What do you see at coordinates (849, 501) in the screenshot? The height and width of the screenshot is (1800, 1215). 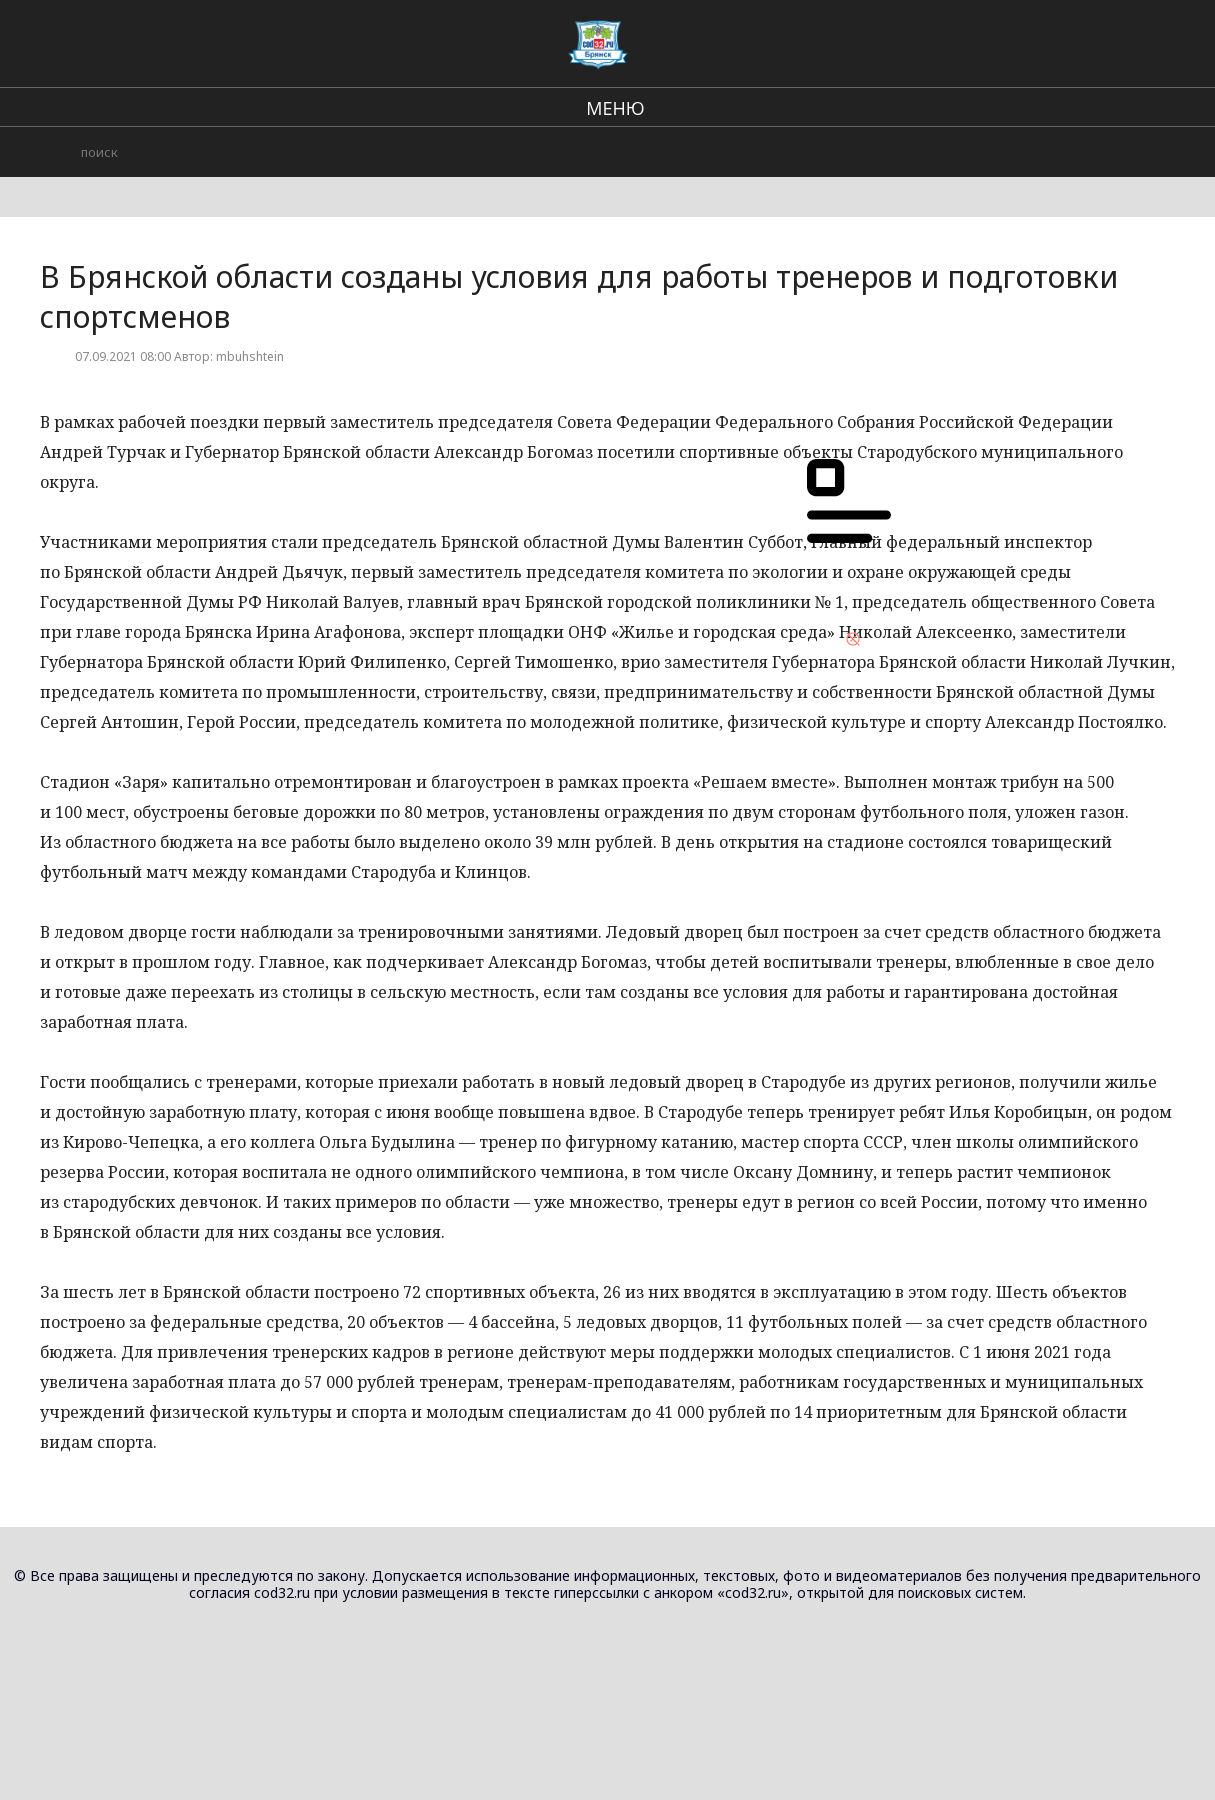 I see `add a caption to an image or media` at bounding box center [849, 501].